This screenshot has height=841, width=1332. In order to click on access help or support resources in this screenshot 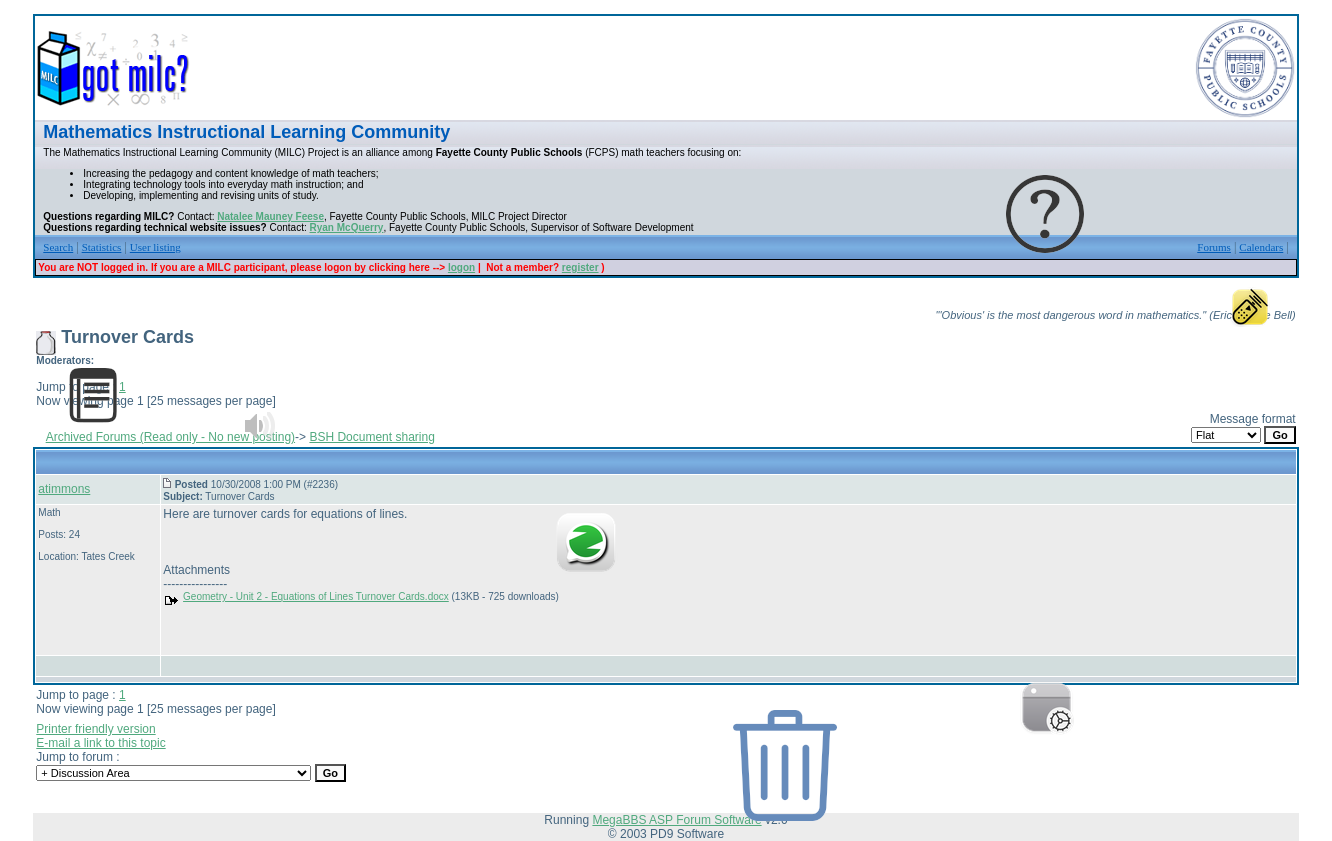, I will do `click(1045, 214)`.